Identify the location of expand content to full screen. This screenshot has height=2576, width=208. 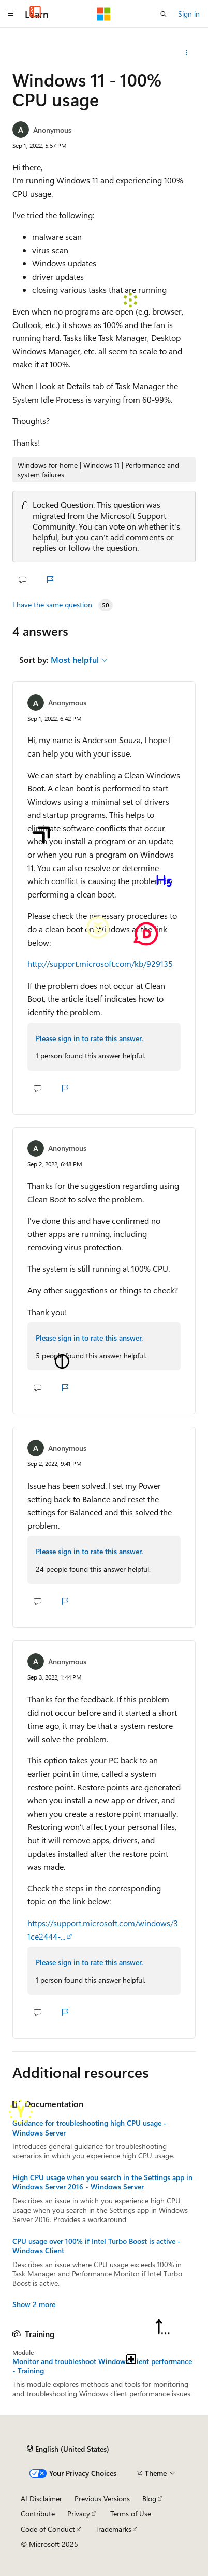
(42, 834).